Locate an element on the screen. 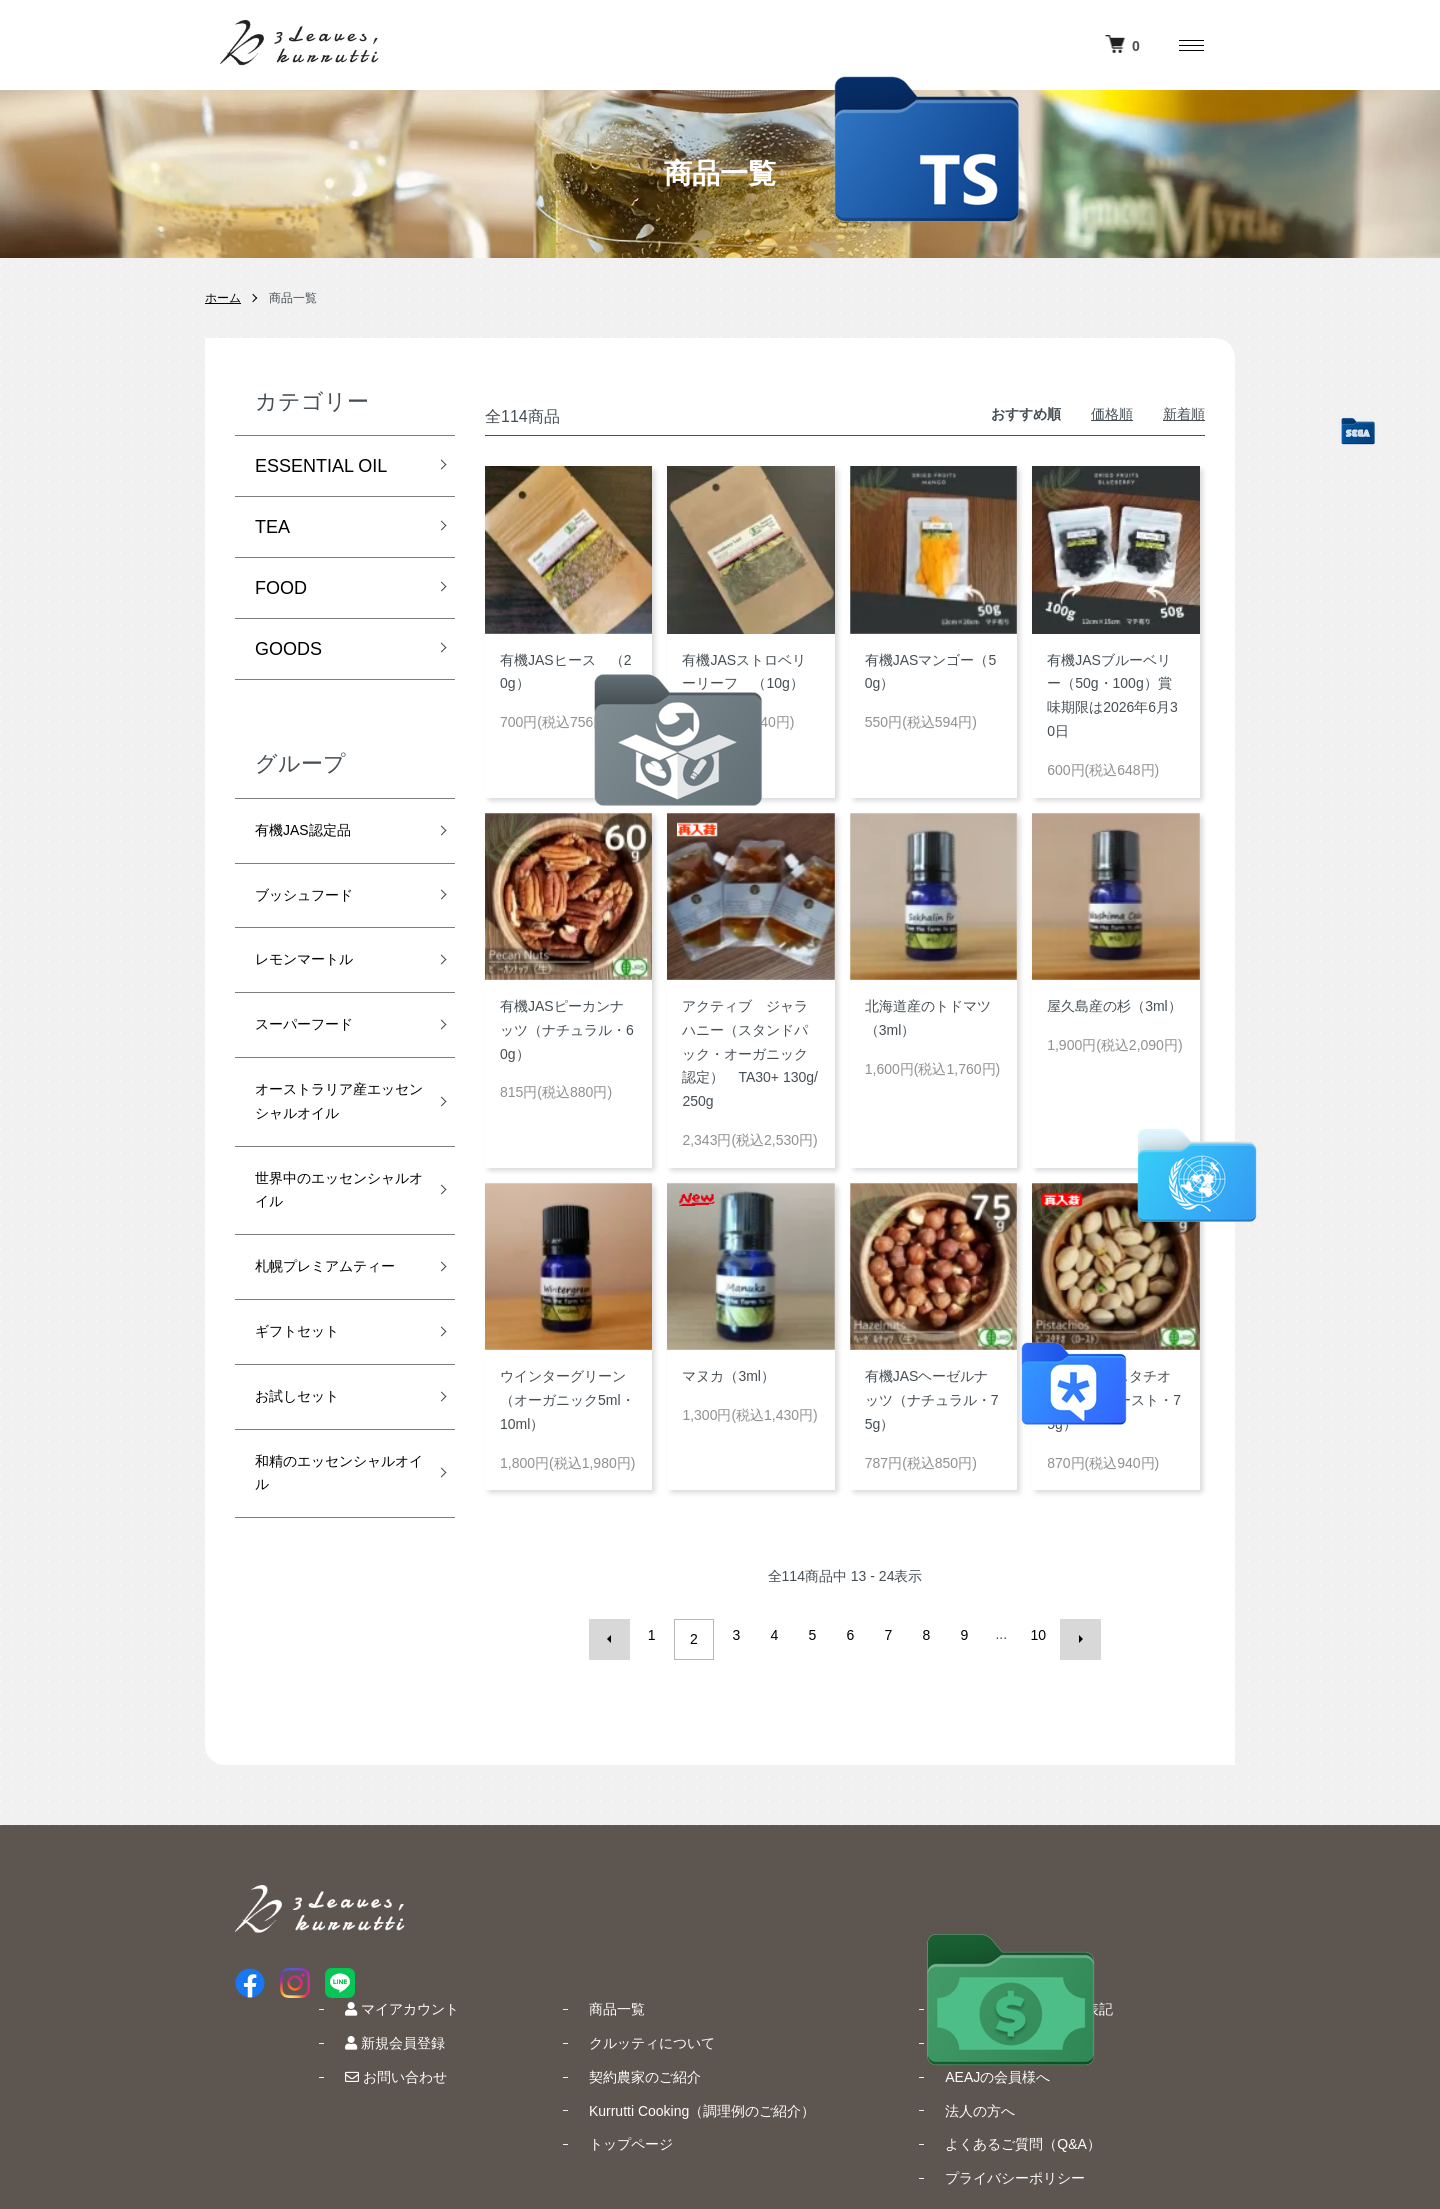 The width and height of the screenshot is (1440, 2209). open language learning resources folder is located at coordinates (1196, 1178).